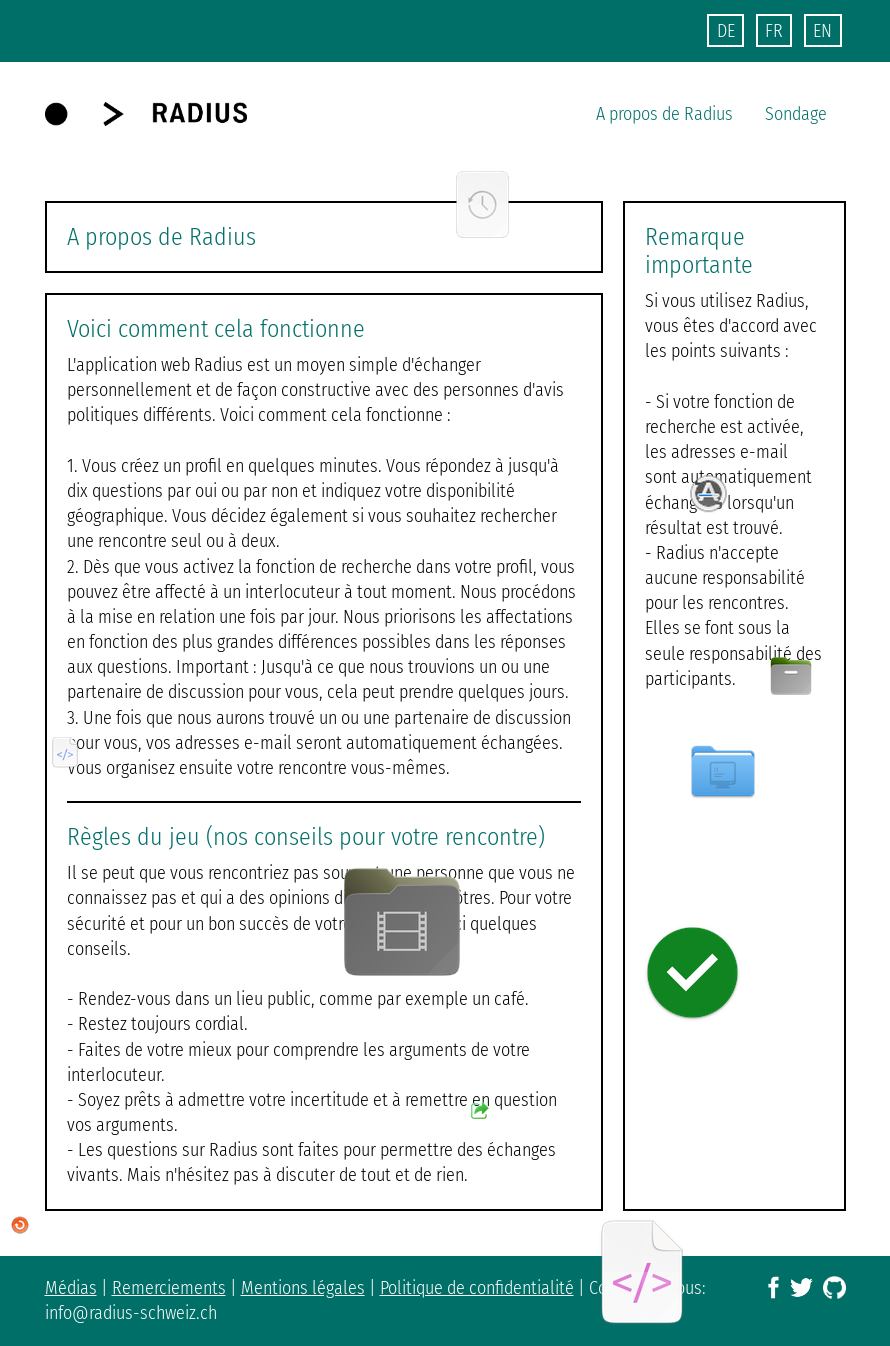 The width and height of the screenshot is (890, 1346). What do you see at coordinates (402, 922) in the screenshot?
I see `open your videos folder` at bounding box center [402, 922].